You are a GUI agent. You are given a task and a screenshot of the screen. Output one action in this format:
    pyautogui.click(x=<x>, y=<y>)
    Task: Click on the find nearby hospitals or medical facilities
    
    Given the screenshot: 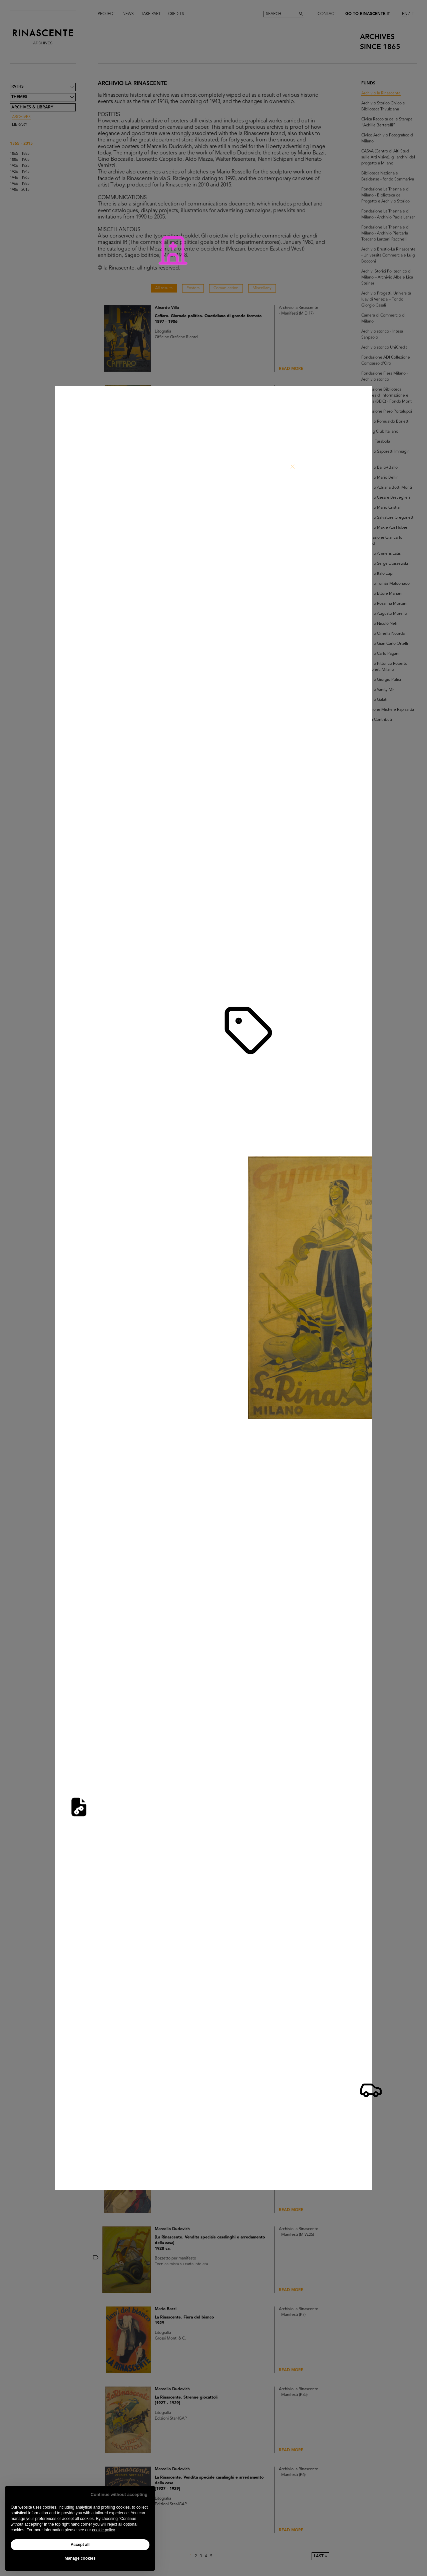 What is the action you would take?
    pyautogui.click(x=173, y=250)
    